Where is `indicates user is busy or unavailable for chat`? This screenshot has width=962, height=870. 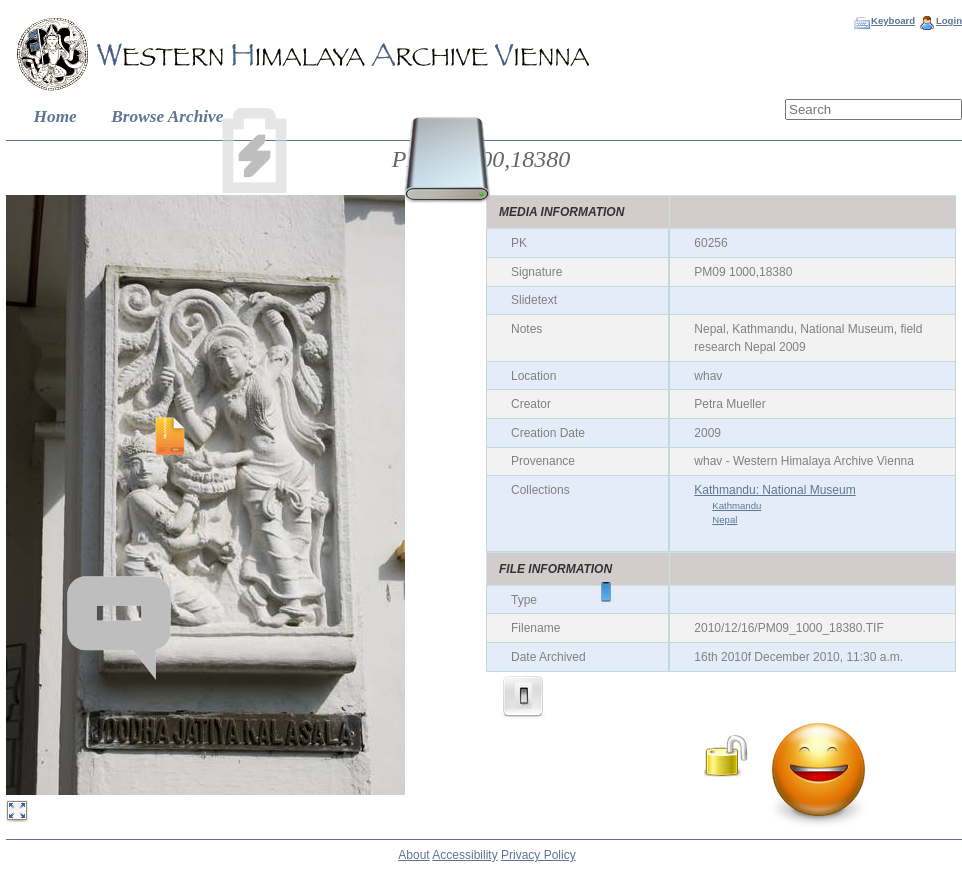 indicates user is busy or unavailable for chat is located at coordinates (119, 628).